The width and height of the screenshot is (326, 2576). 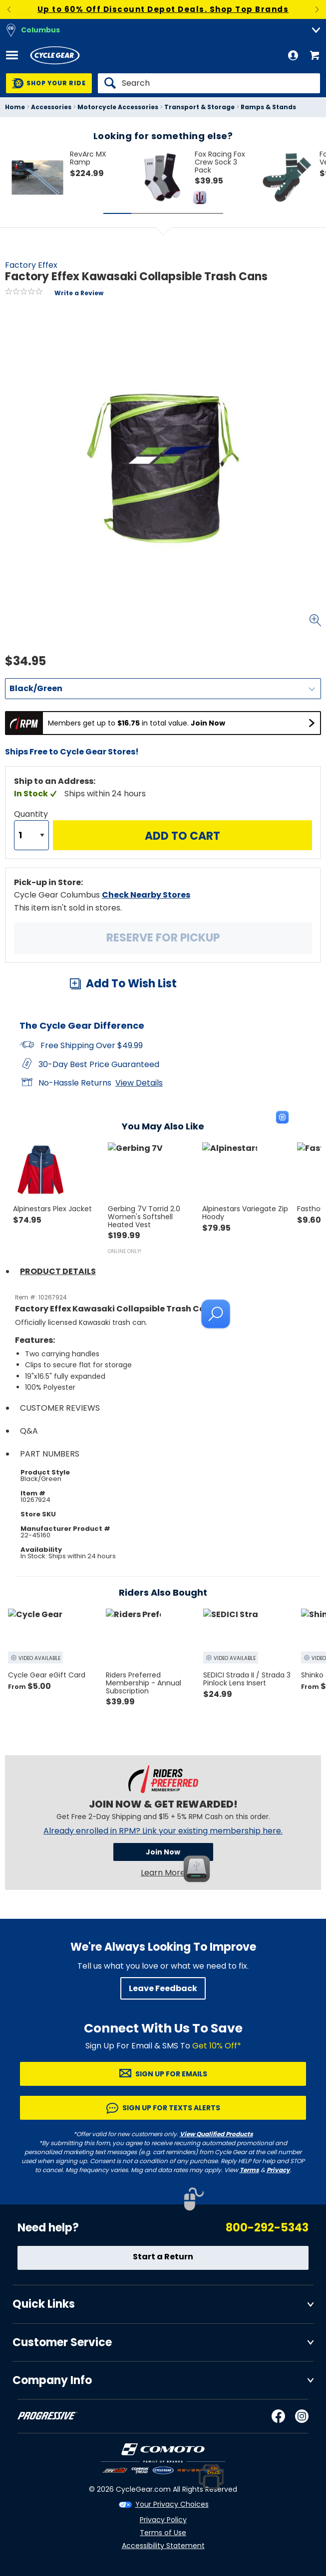 I want to click on open search or spotlight functionality, so click(x=216, y=1314).